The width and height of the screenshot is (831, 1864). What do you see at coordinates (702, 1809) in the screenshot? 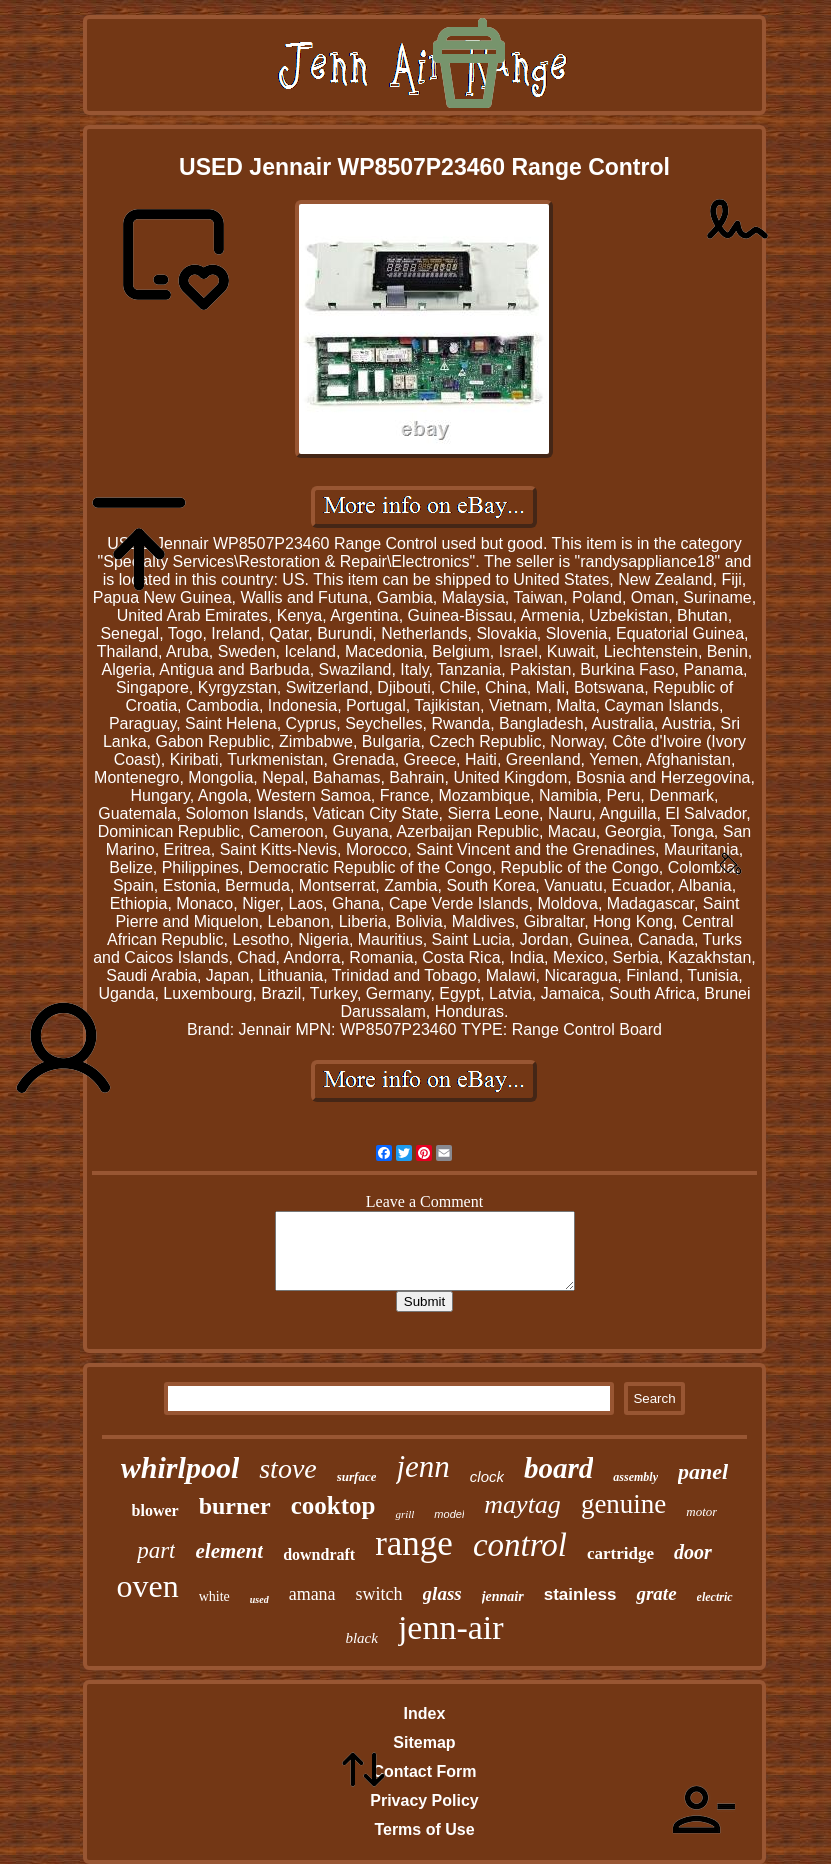
I see `remove a contact or friend` at bounding box center [702, 1809].